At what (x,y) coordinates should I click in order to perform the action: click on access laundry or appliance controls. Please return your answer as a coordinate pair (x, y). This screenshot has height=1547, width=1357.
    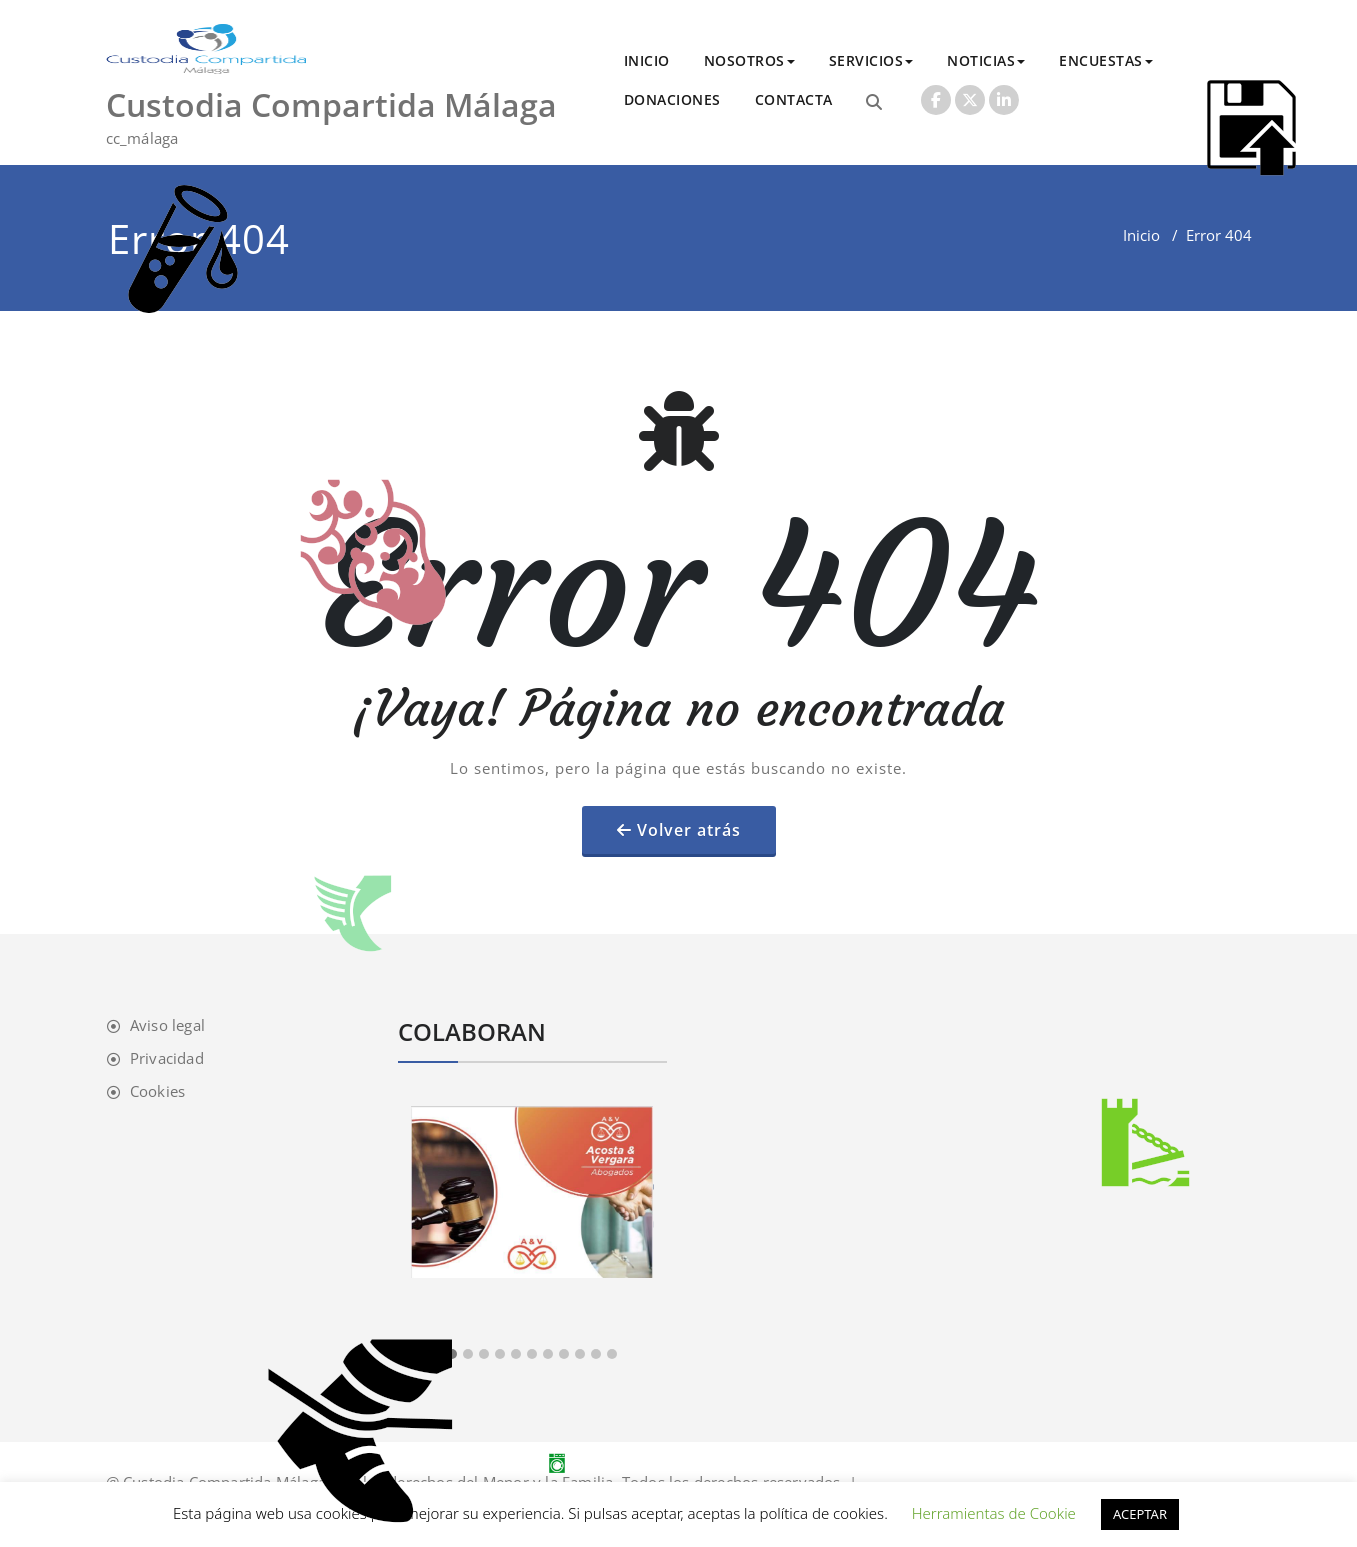
    Looking at the image, I should click on (557, 1463).